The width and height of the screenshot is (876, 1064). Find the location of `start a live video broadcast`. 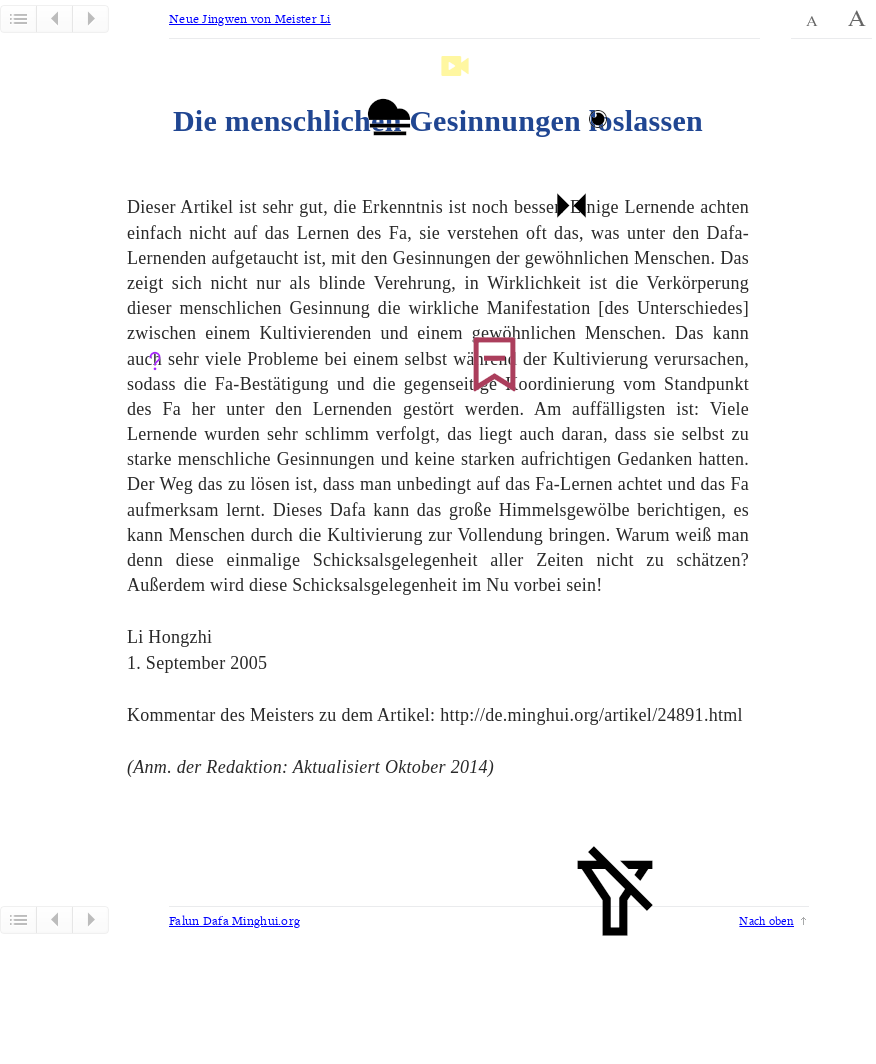

start a live video broadcast is located at coordinates (455, 66).